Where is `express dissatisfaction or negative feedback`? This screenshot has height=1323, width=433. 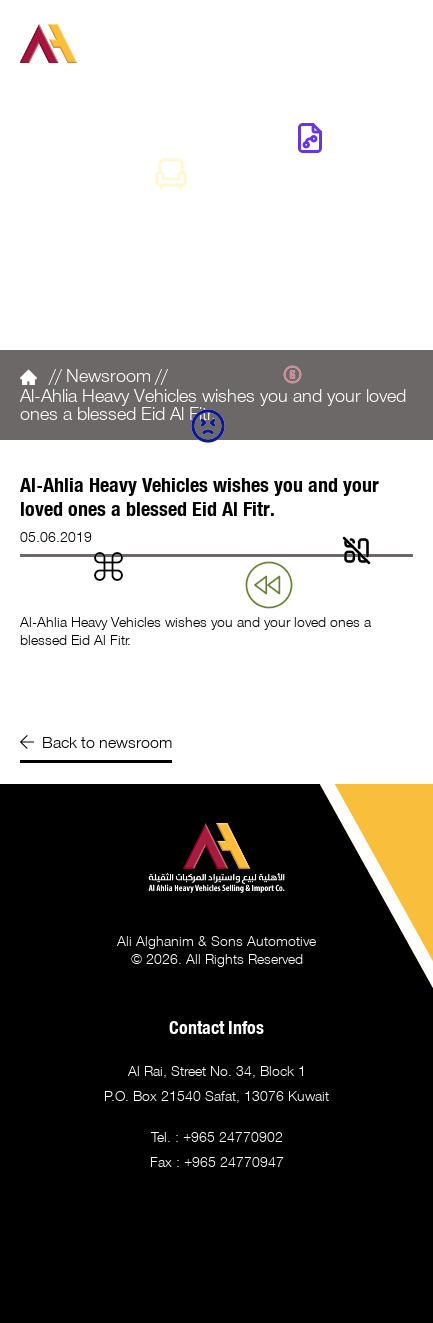 express dissatisfaction or negative feedback is located at coordinates (208, 426).